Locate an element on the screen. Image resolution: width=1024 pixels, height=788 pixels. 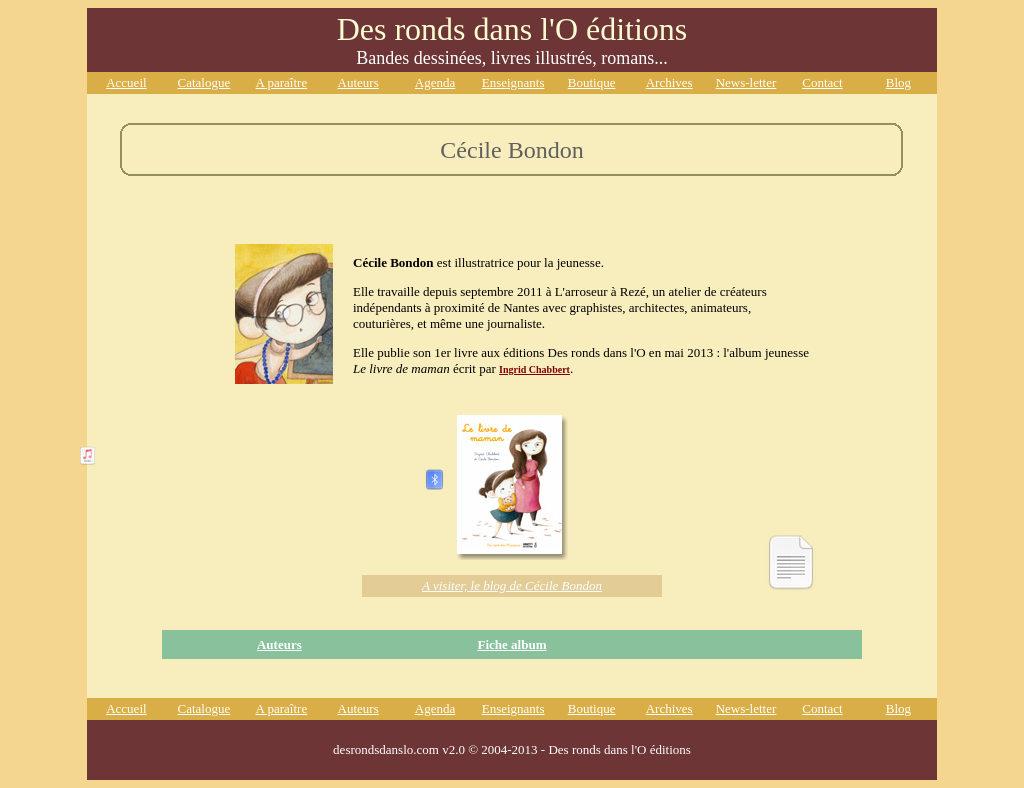
open bluetooth settings is located at coordinates (434, 479).